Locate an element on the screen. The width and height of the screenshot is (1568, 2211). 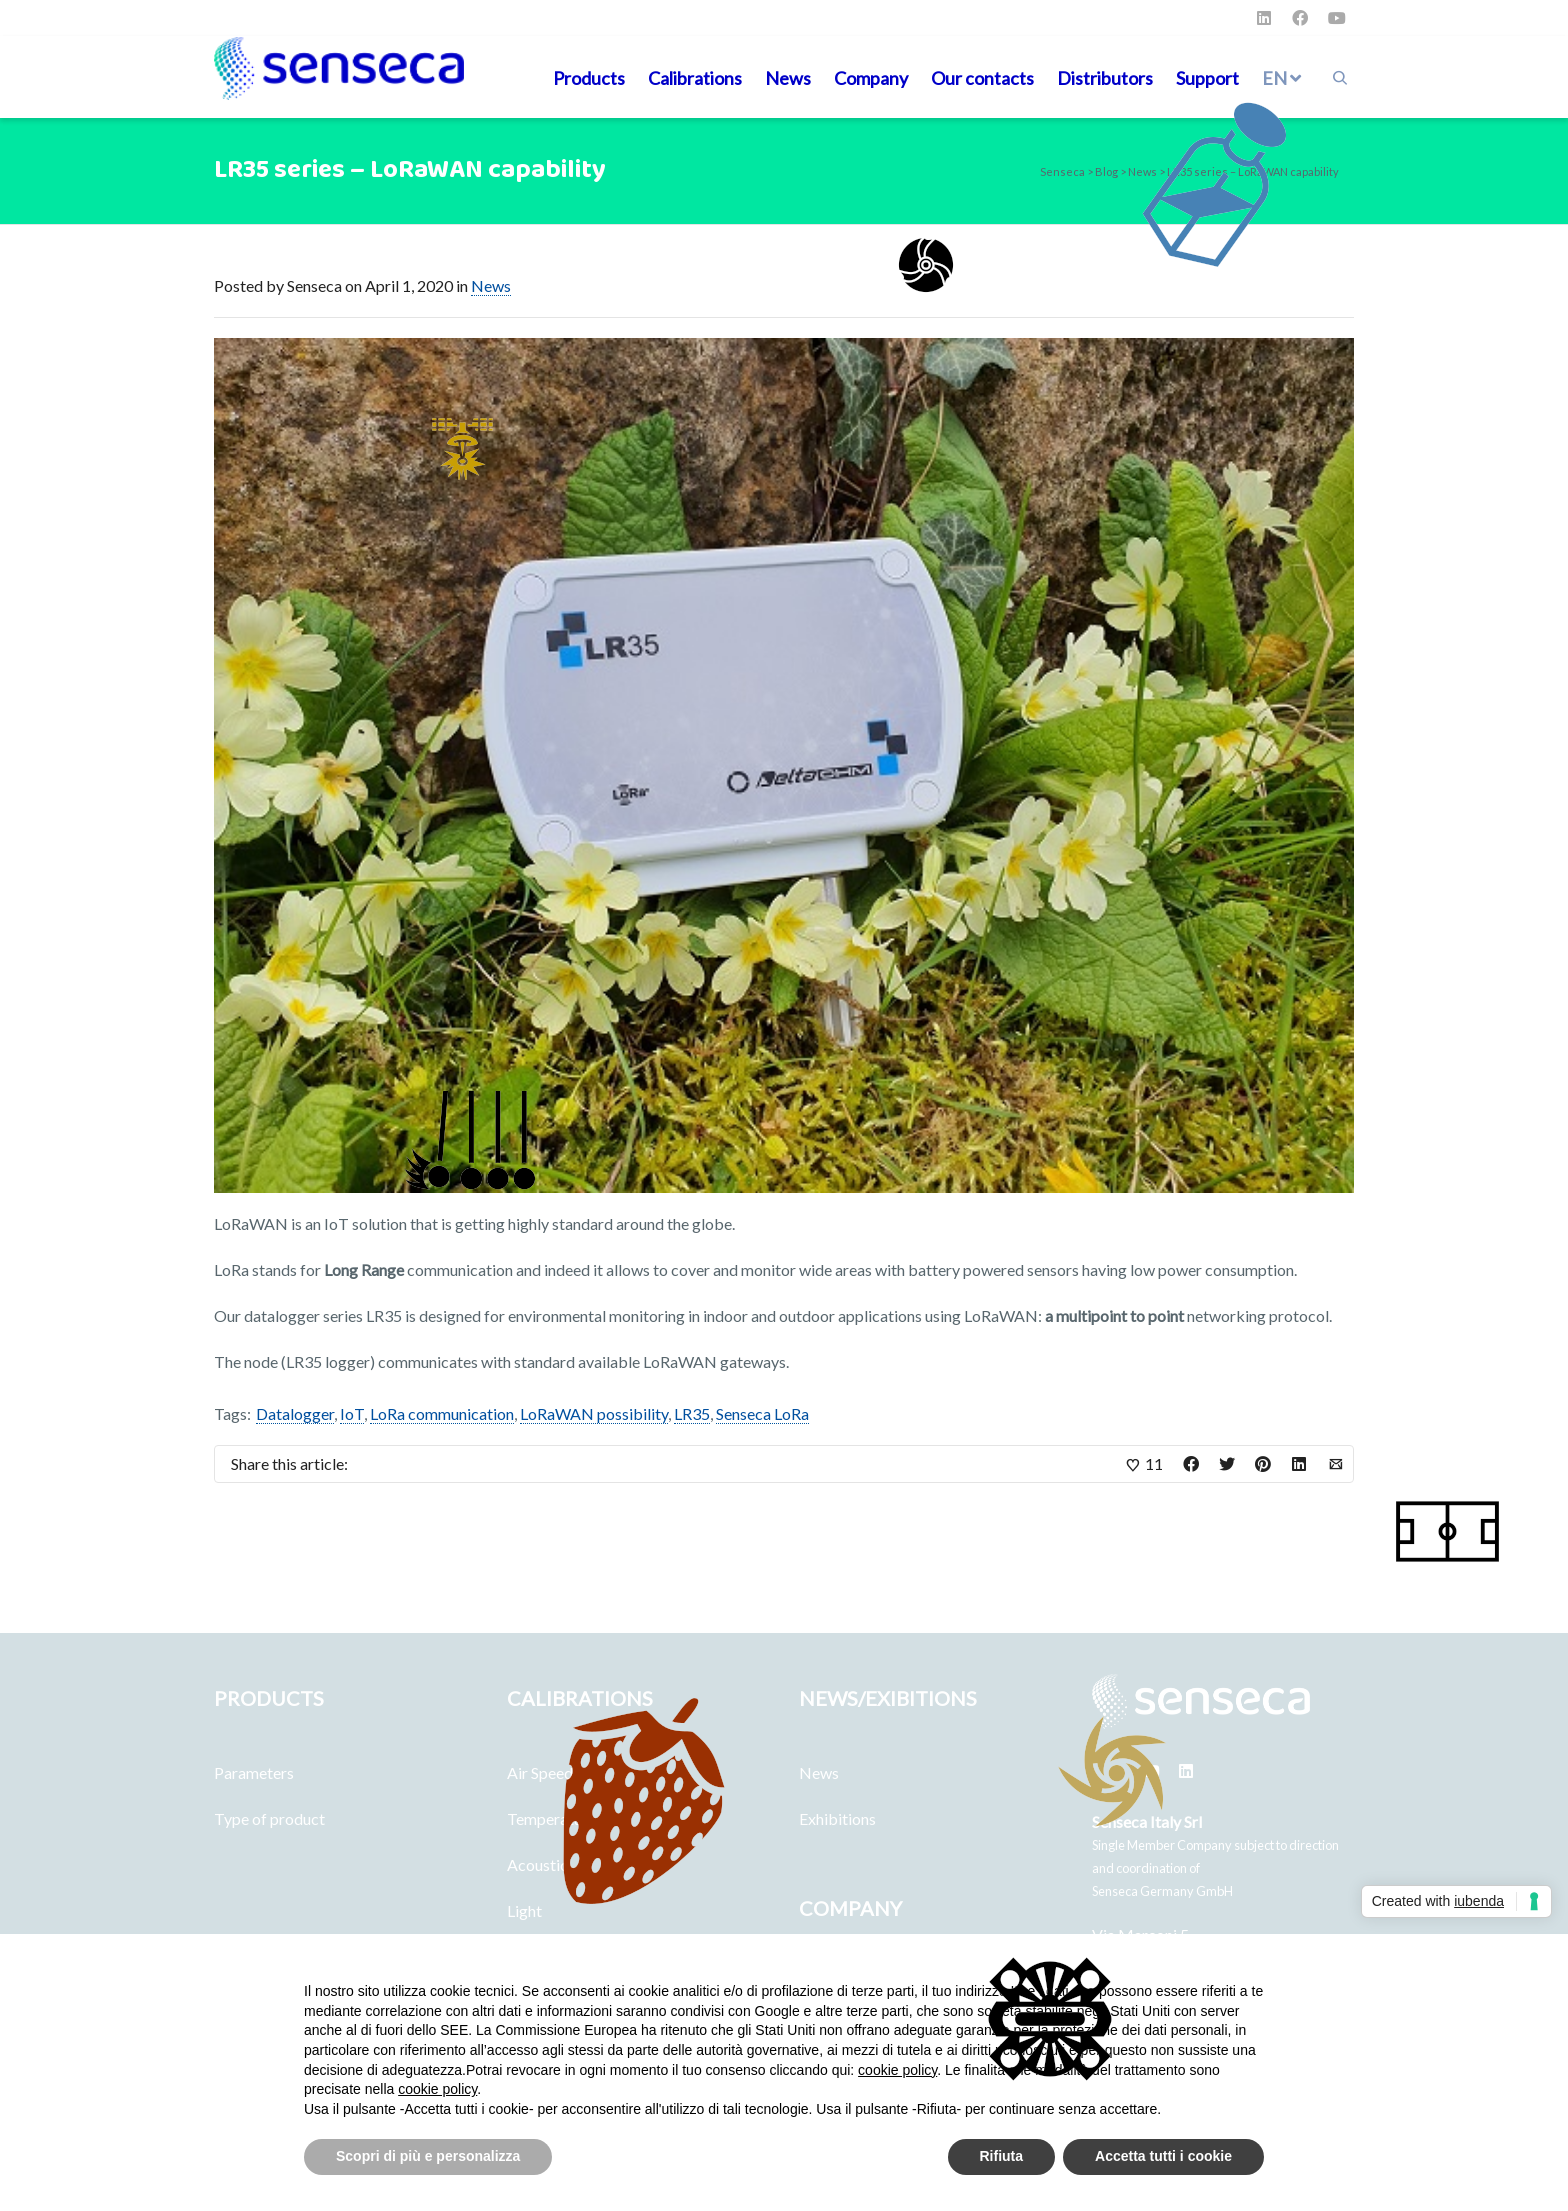
potion or consumable item in inventory is located at coordinates (1217, 185).